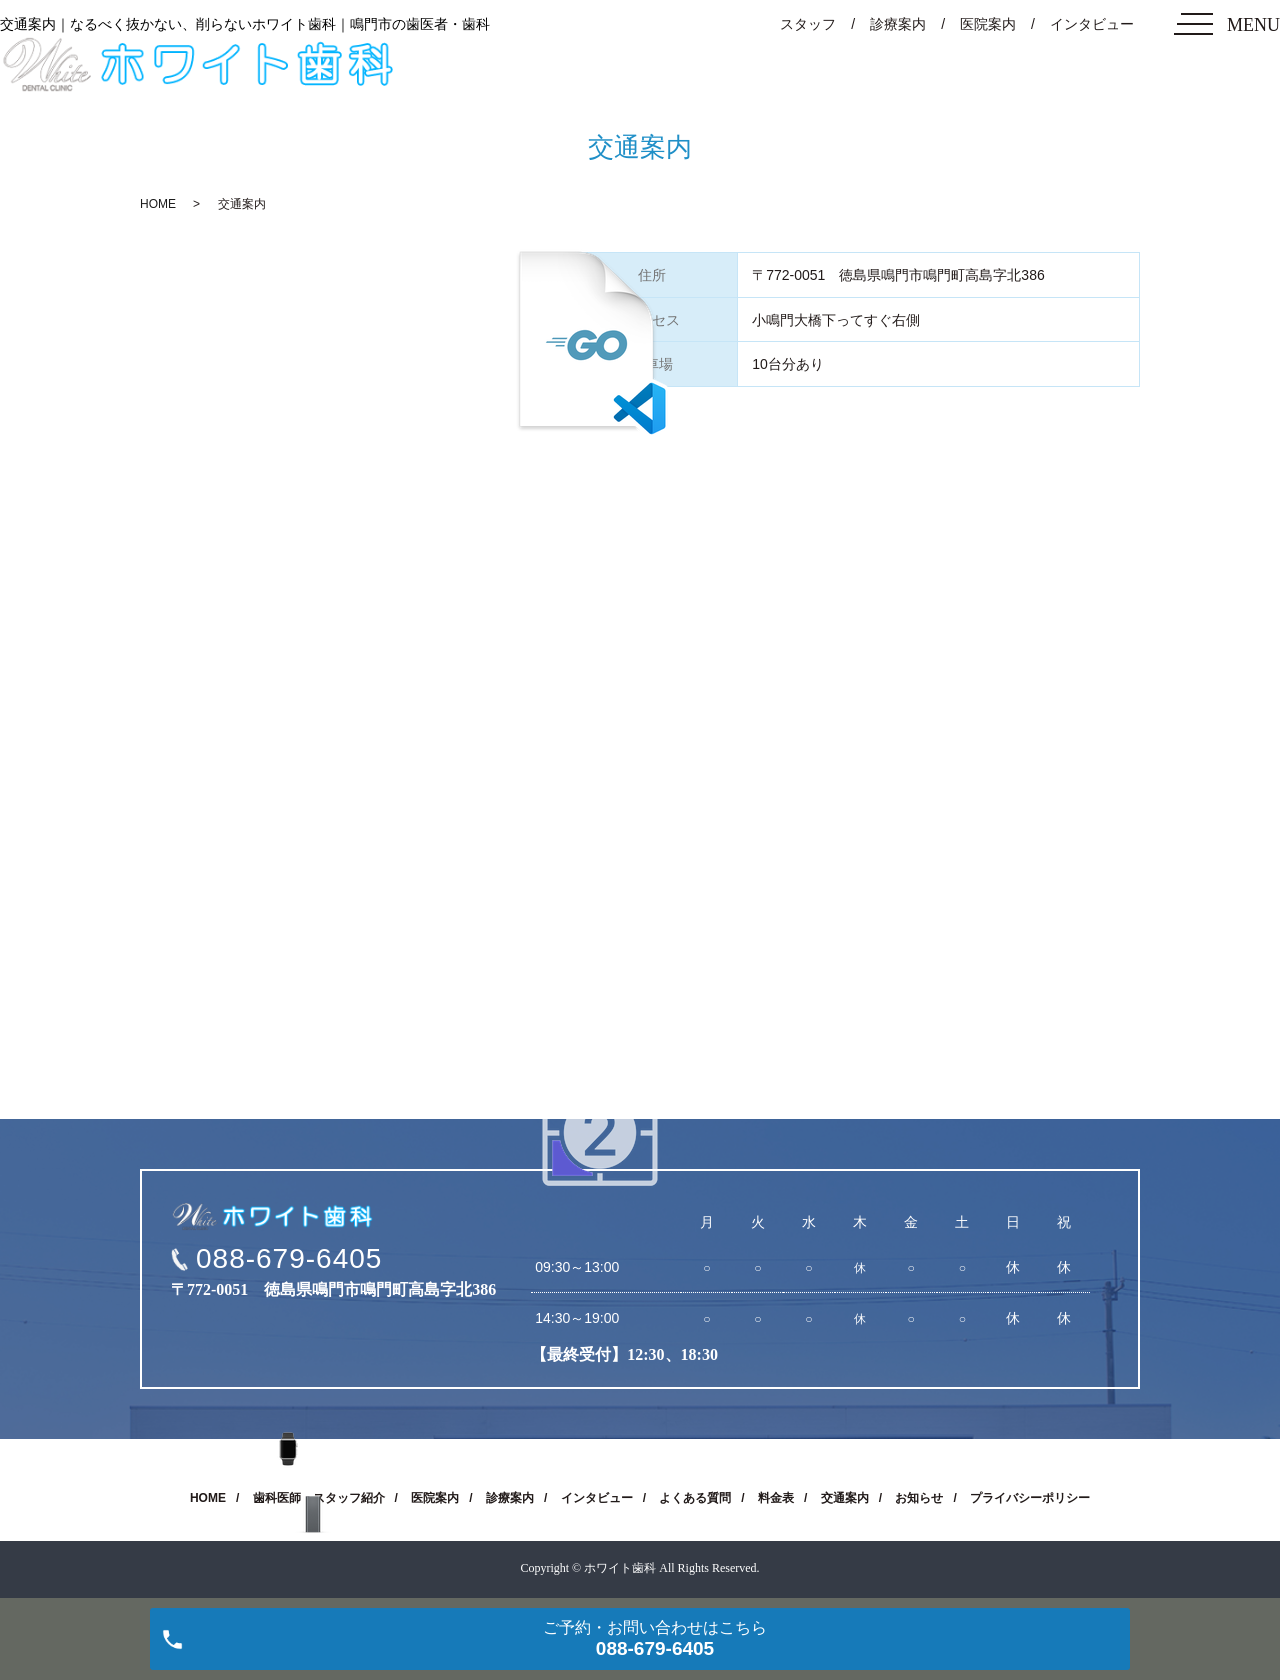 The width and height of the screenshot is (1280, 1680). What do you see at coordinates (600, 1133) in the screenshot?
I see `generate or build a media library` at bounding box center [600, 1133].